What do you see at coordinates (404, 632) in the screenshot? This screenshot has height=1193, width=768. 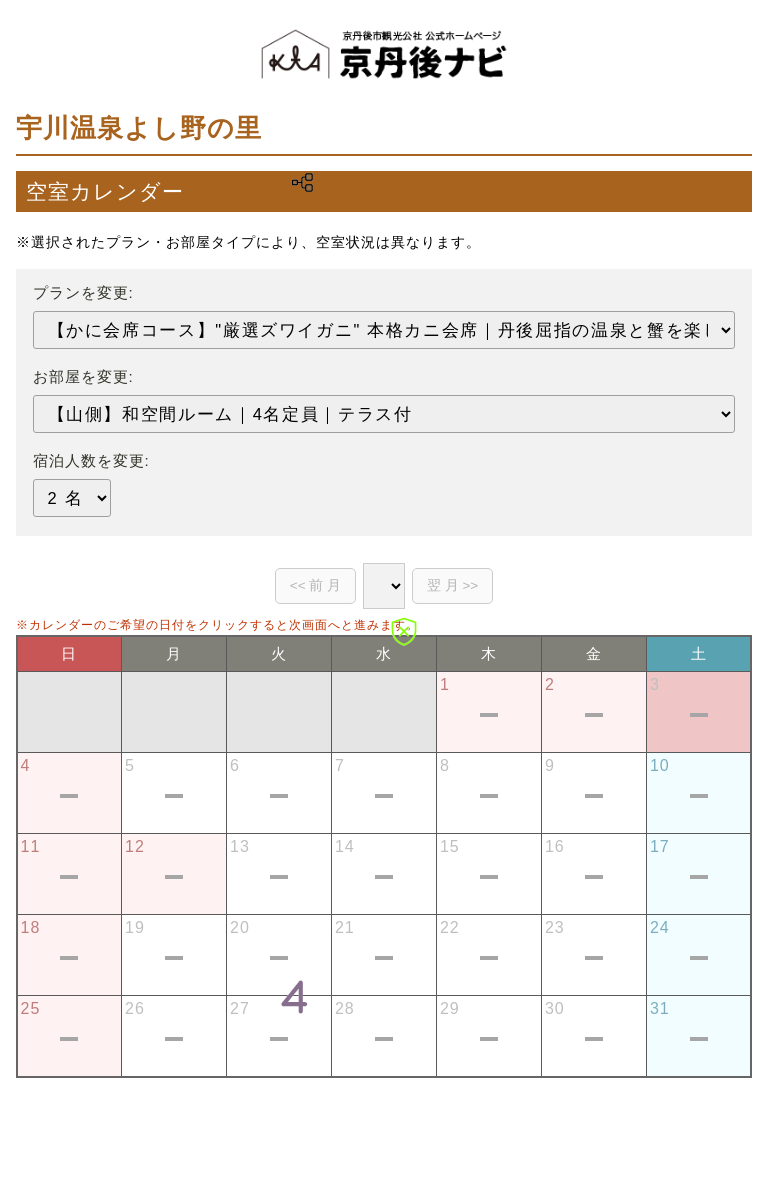 I see `security check failed or blocked` at bounding box center [404, 632].